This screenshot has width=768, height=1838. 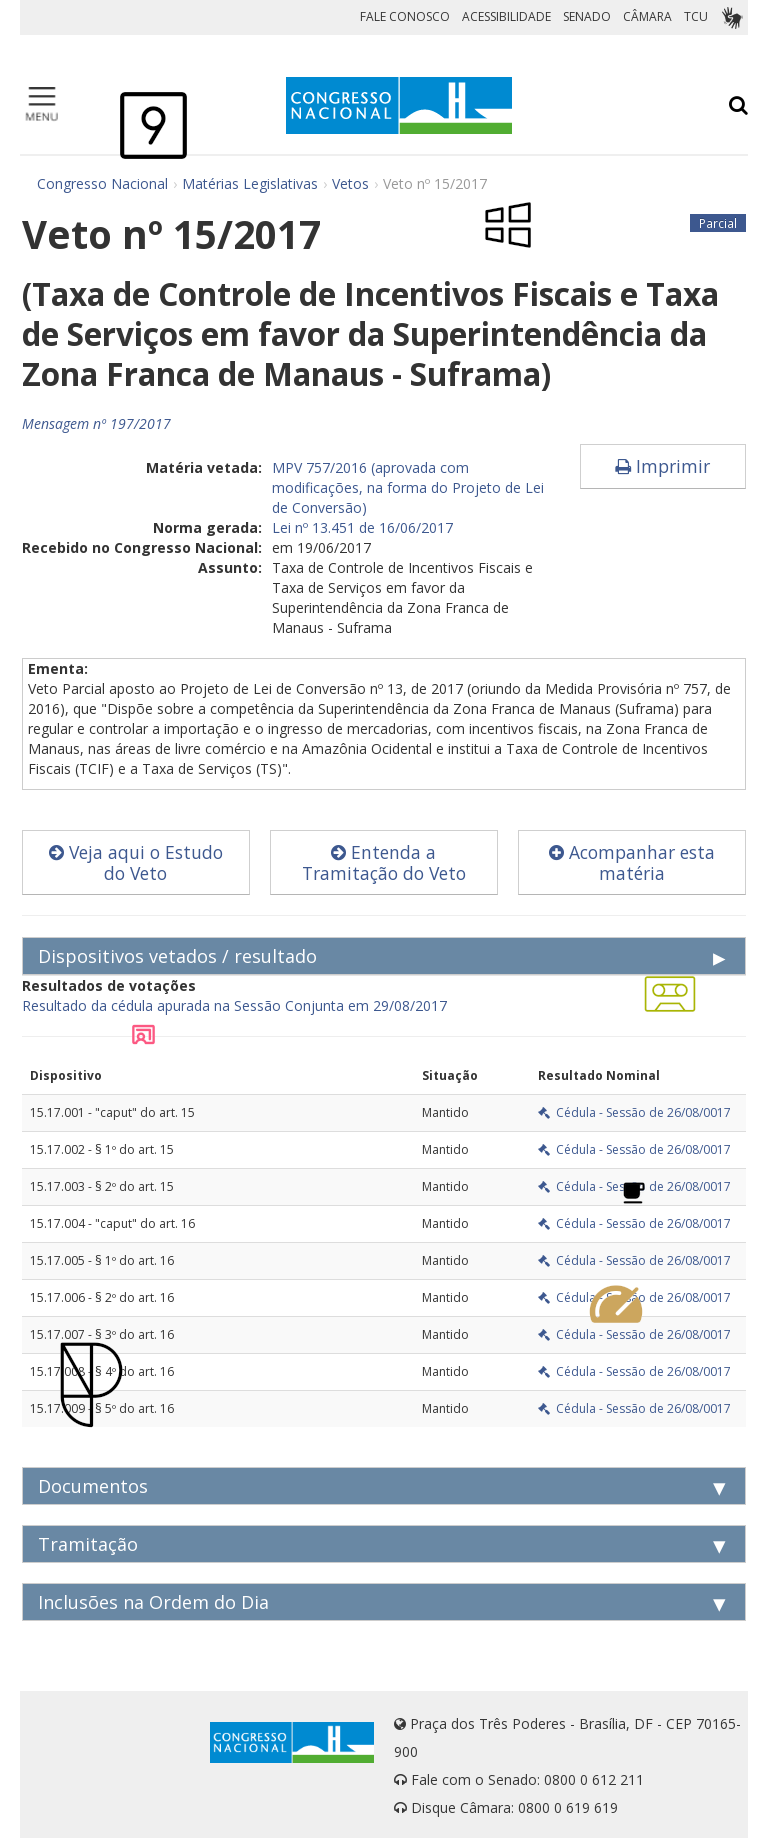 What do you see at coordinates (633, 1193) in the screenshot?
I see `access café or coffee shop locations` at bounding box center [633, 1193].